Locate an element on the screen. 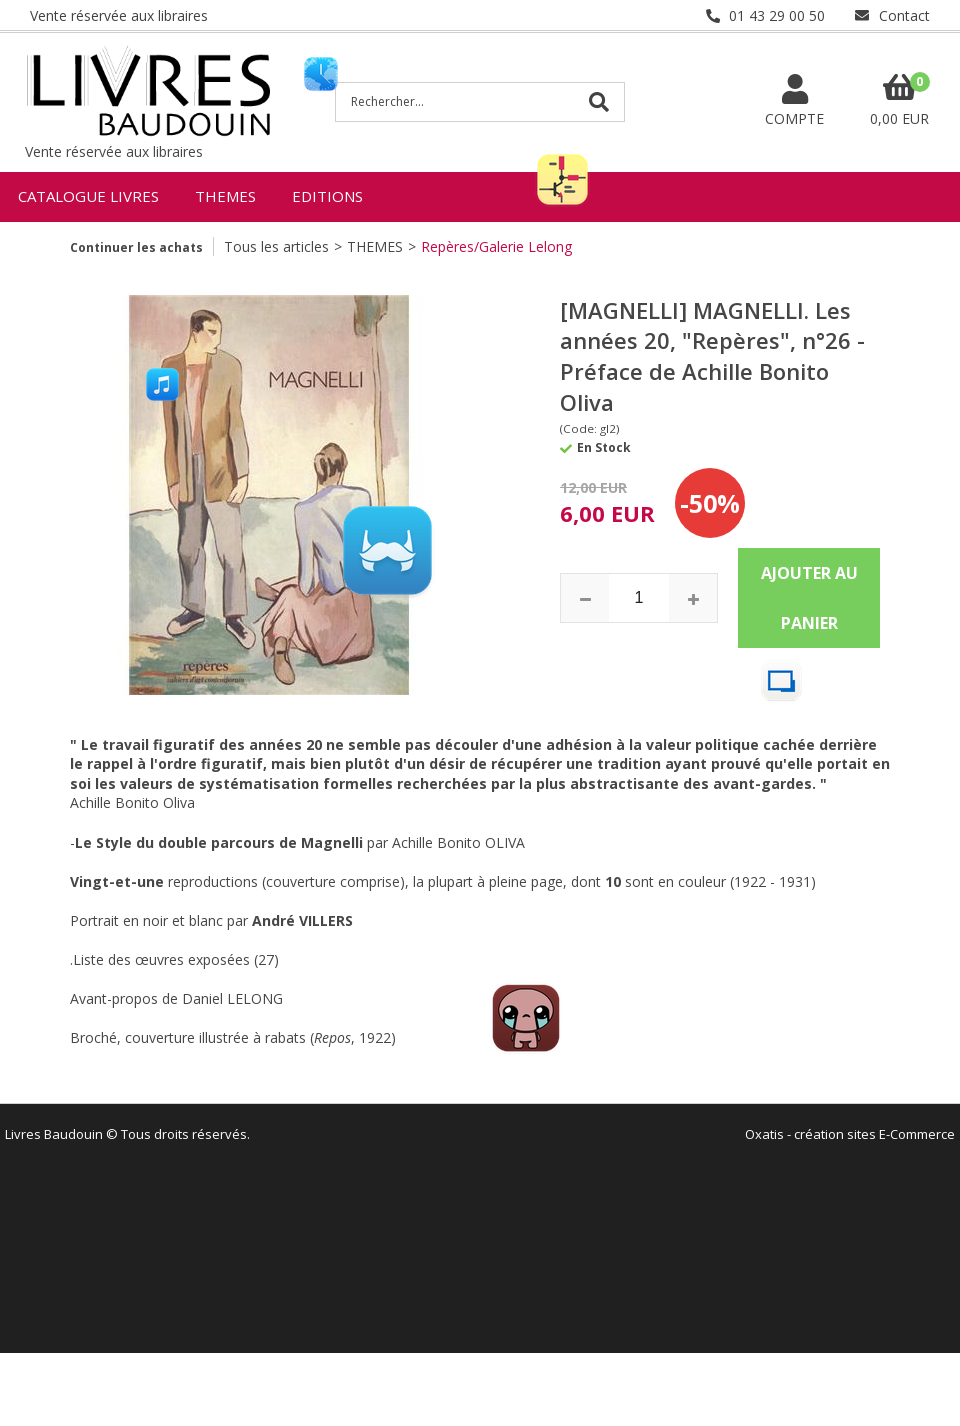 This screenshot has width=960, height=1426. open network time protocol settings is located at coordinates (321, 74).